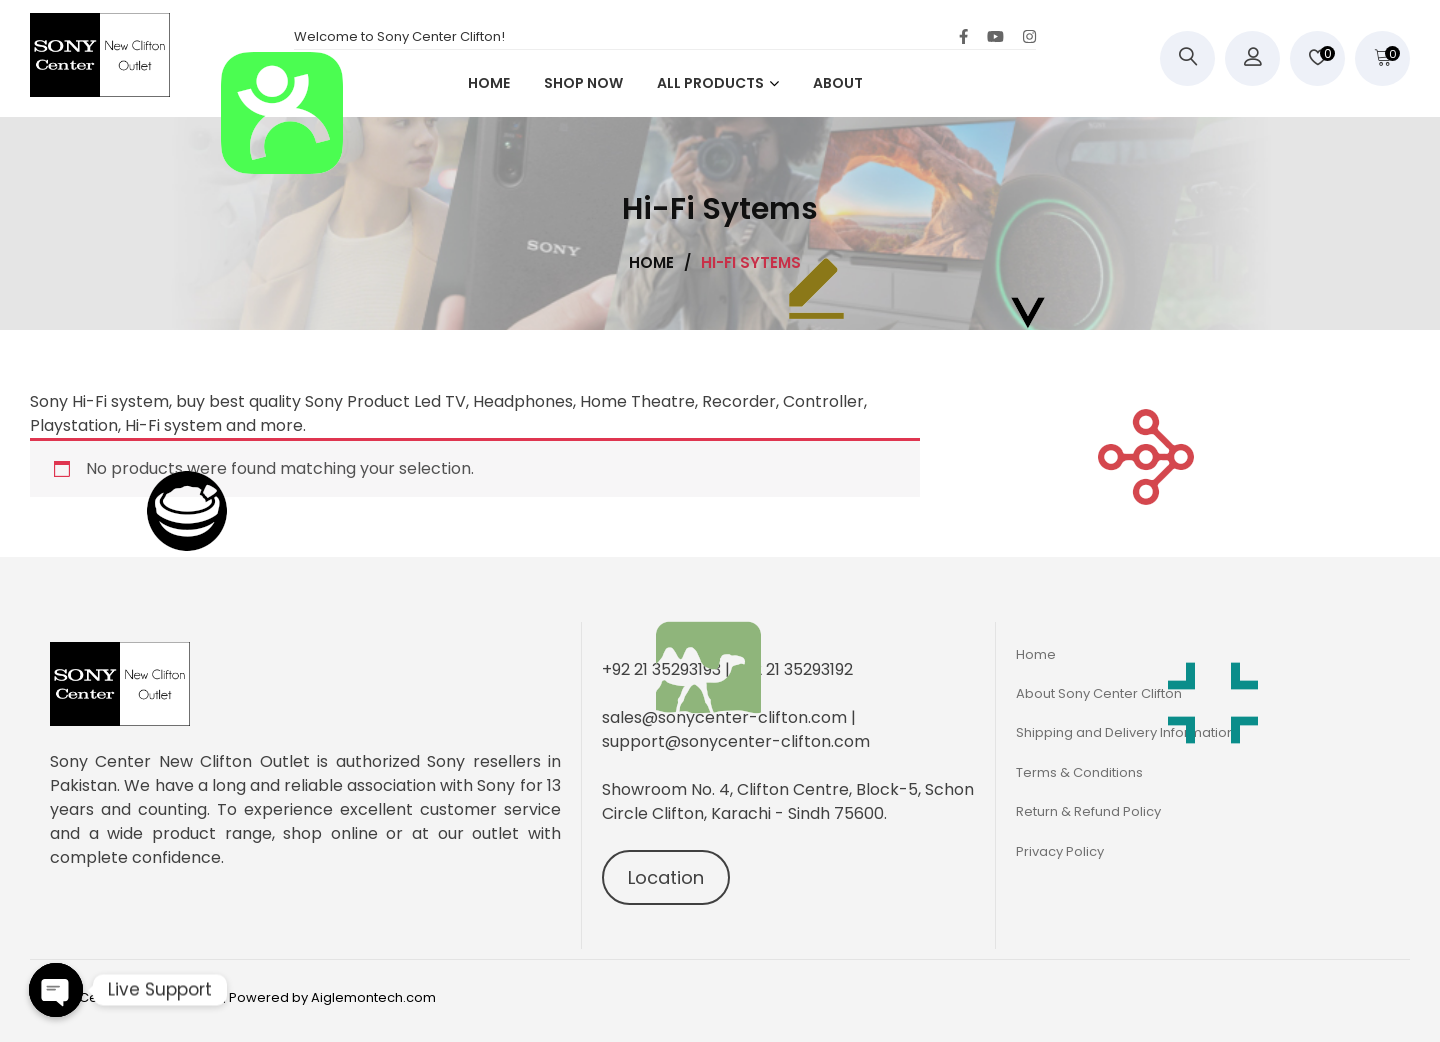 This screenshot has height=1042, width=1440. What do you see at coordinates (708, 667) in the screenshot?
I see `OCaml programming language logo` at bounding box center [708, 667].